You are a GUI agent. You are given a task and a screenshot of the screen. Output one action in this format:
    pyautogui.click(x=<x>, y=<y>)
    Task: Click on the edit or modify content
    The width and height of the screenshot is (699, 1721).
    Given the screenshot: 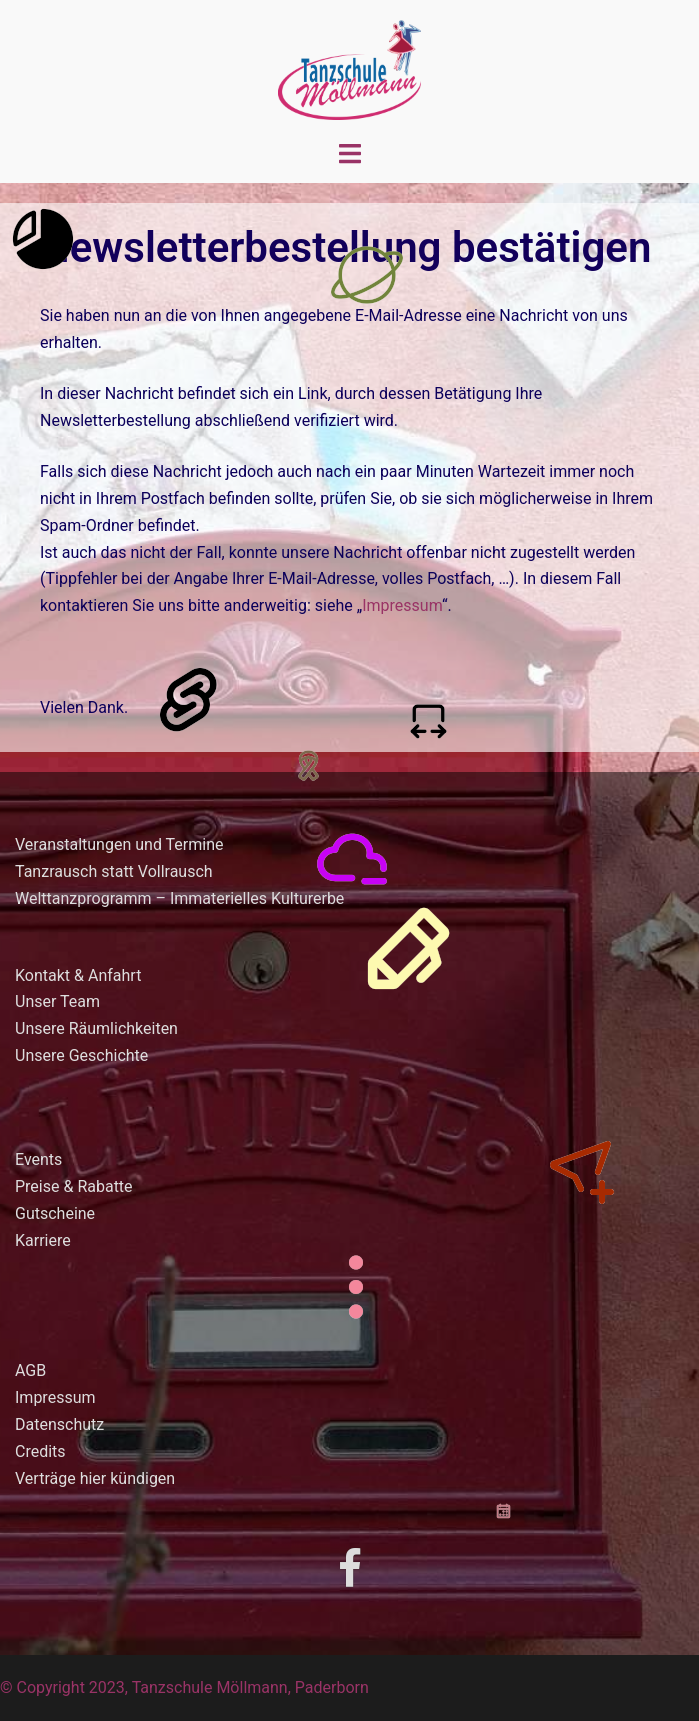 What is the action you would take?
    pyautogui.click(x=407, y=950)
    